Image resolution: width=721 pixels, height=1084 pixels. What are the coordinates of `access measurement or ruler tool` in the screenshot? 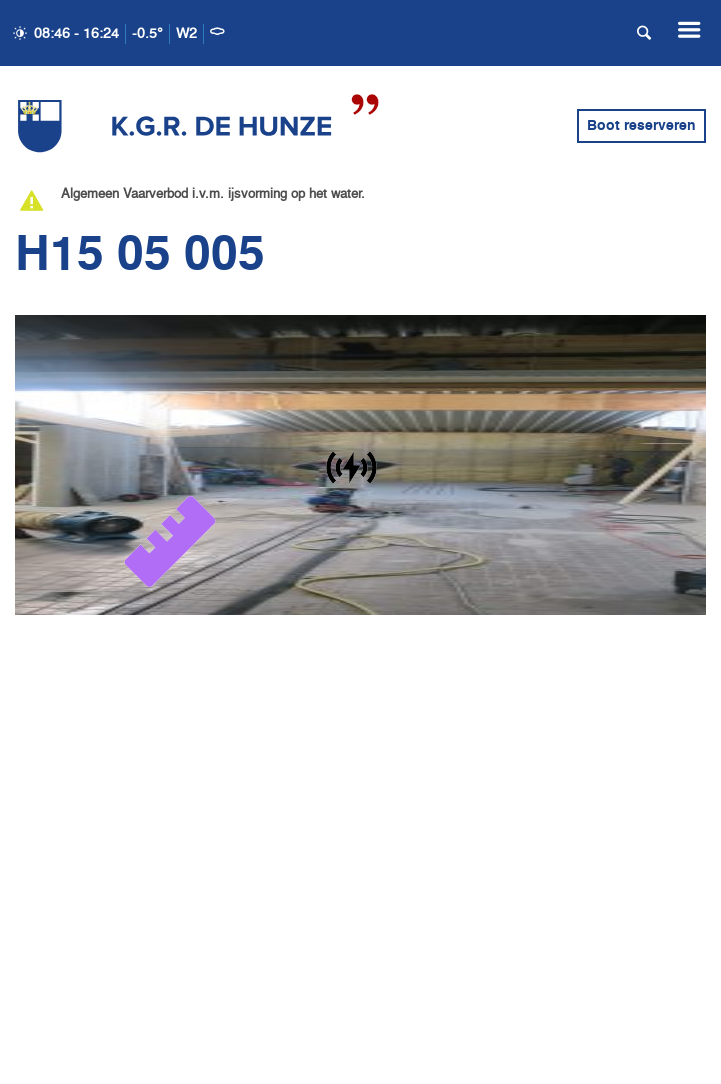 It's located at (170, 539).